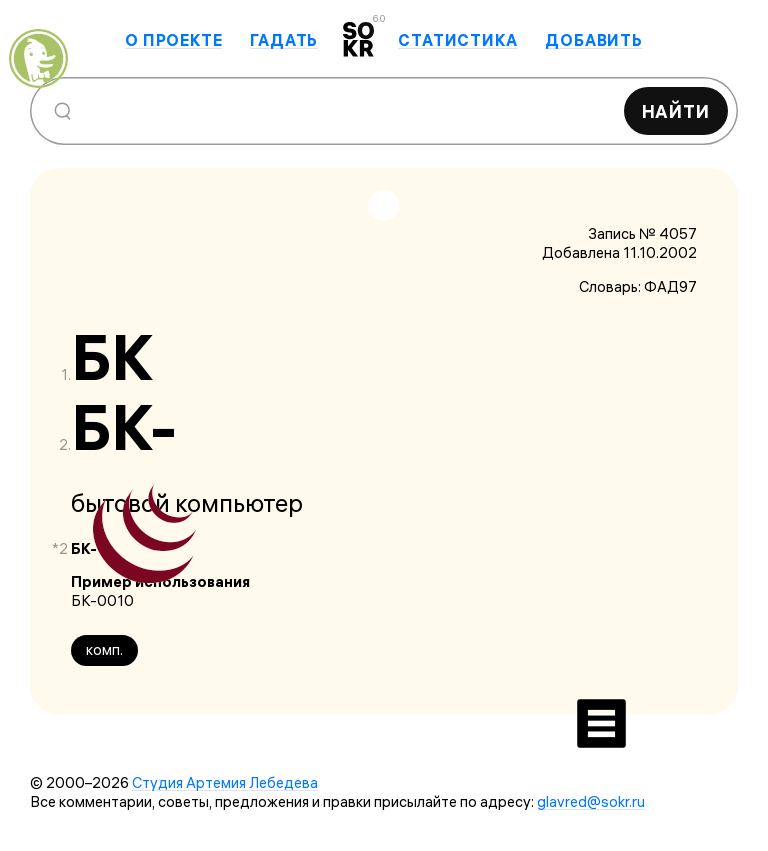  I want to click on jQuery JavaScript library logo, so click(144, 533).